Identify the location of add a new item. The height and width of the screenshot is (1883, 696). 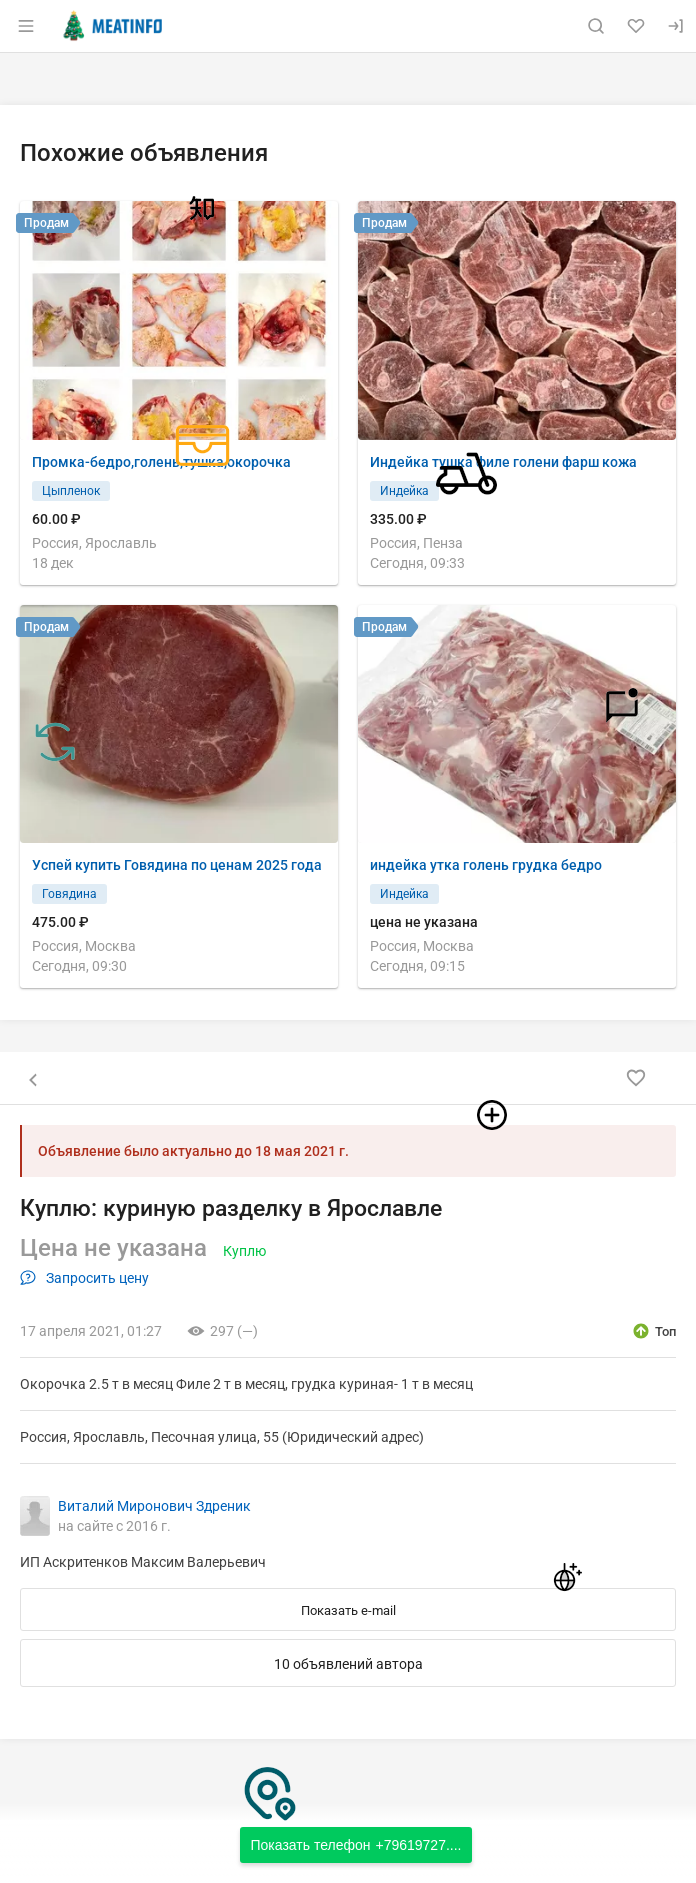
(492, 1115).